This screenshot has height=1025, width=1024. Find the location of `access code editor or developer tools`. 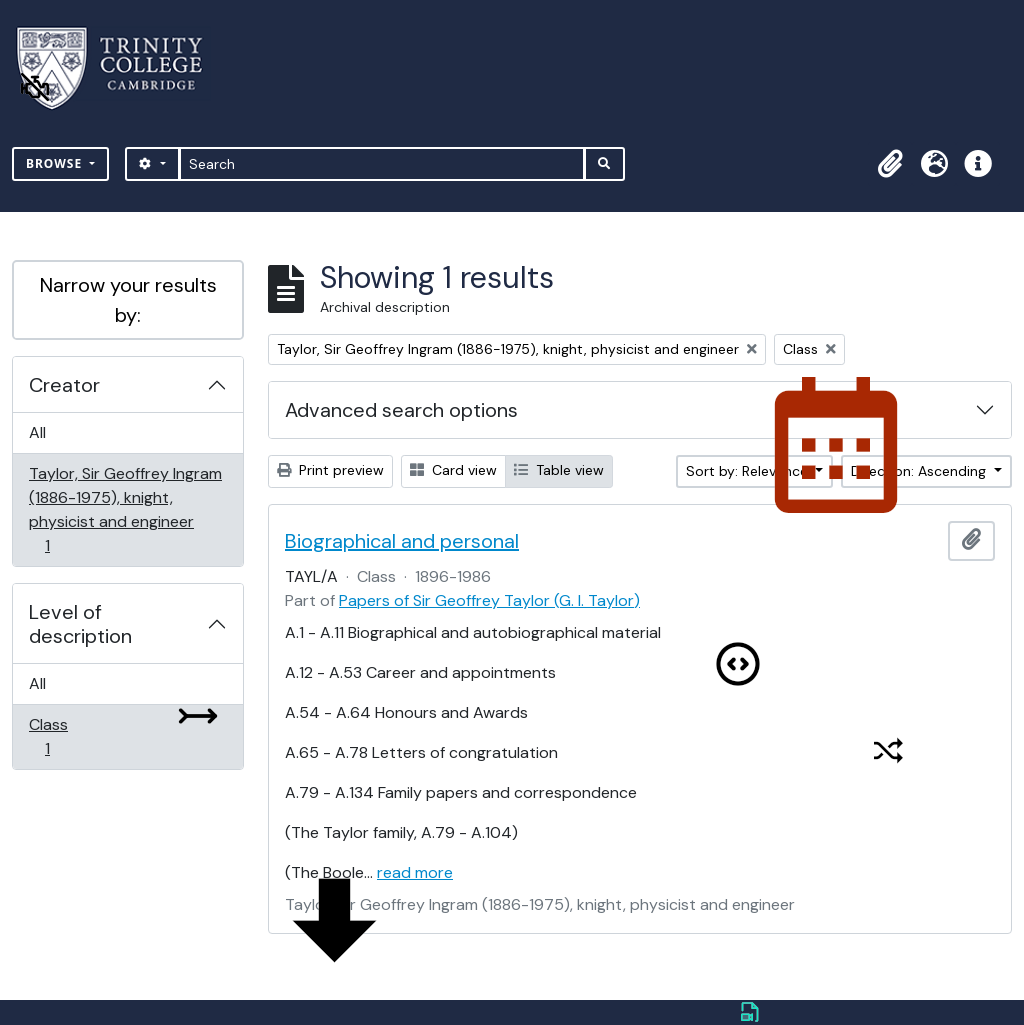

access code editor or developer tools is located at coordinates (738, 664).